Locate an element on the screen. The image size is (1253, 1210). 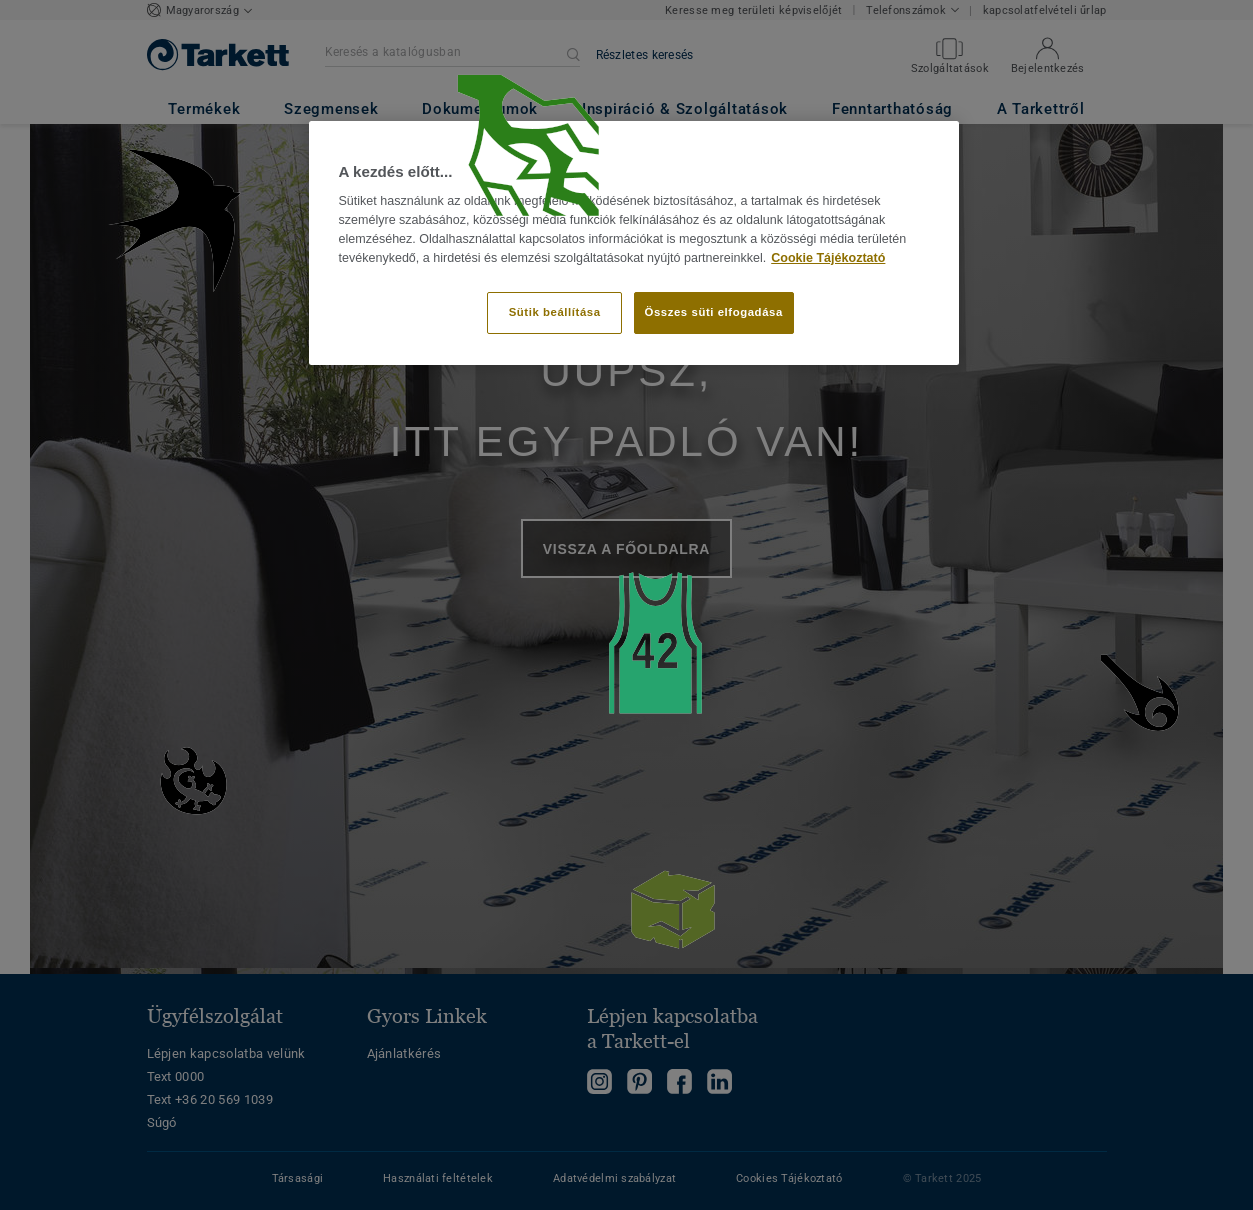
swallow bird icon for nature or wildlife category is located at coordinates (174, 220).